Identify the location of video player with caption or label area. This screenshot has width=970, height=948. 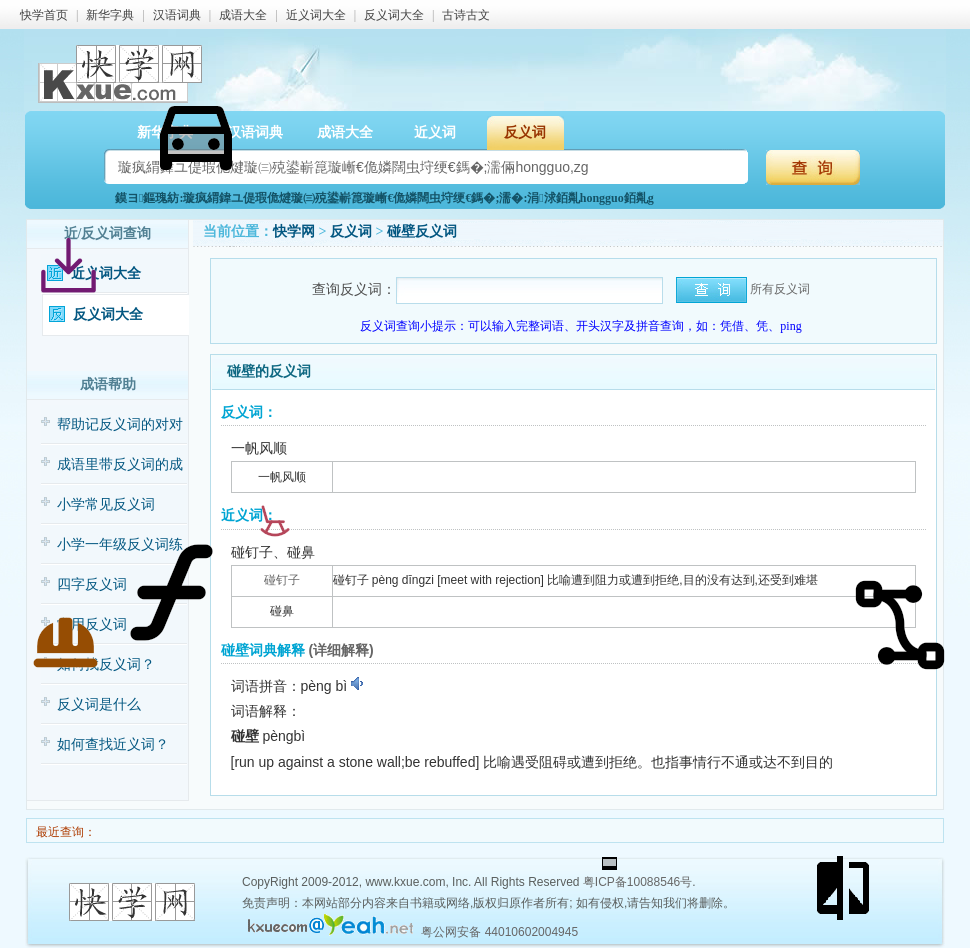
(609, 863).